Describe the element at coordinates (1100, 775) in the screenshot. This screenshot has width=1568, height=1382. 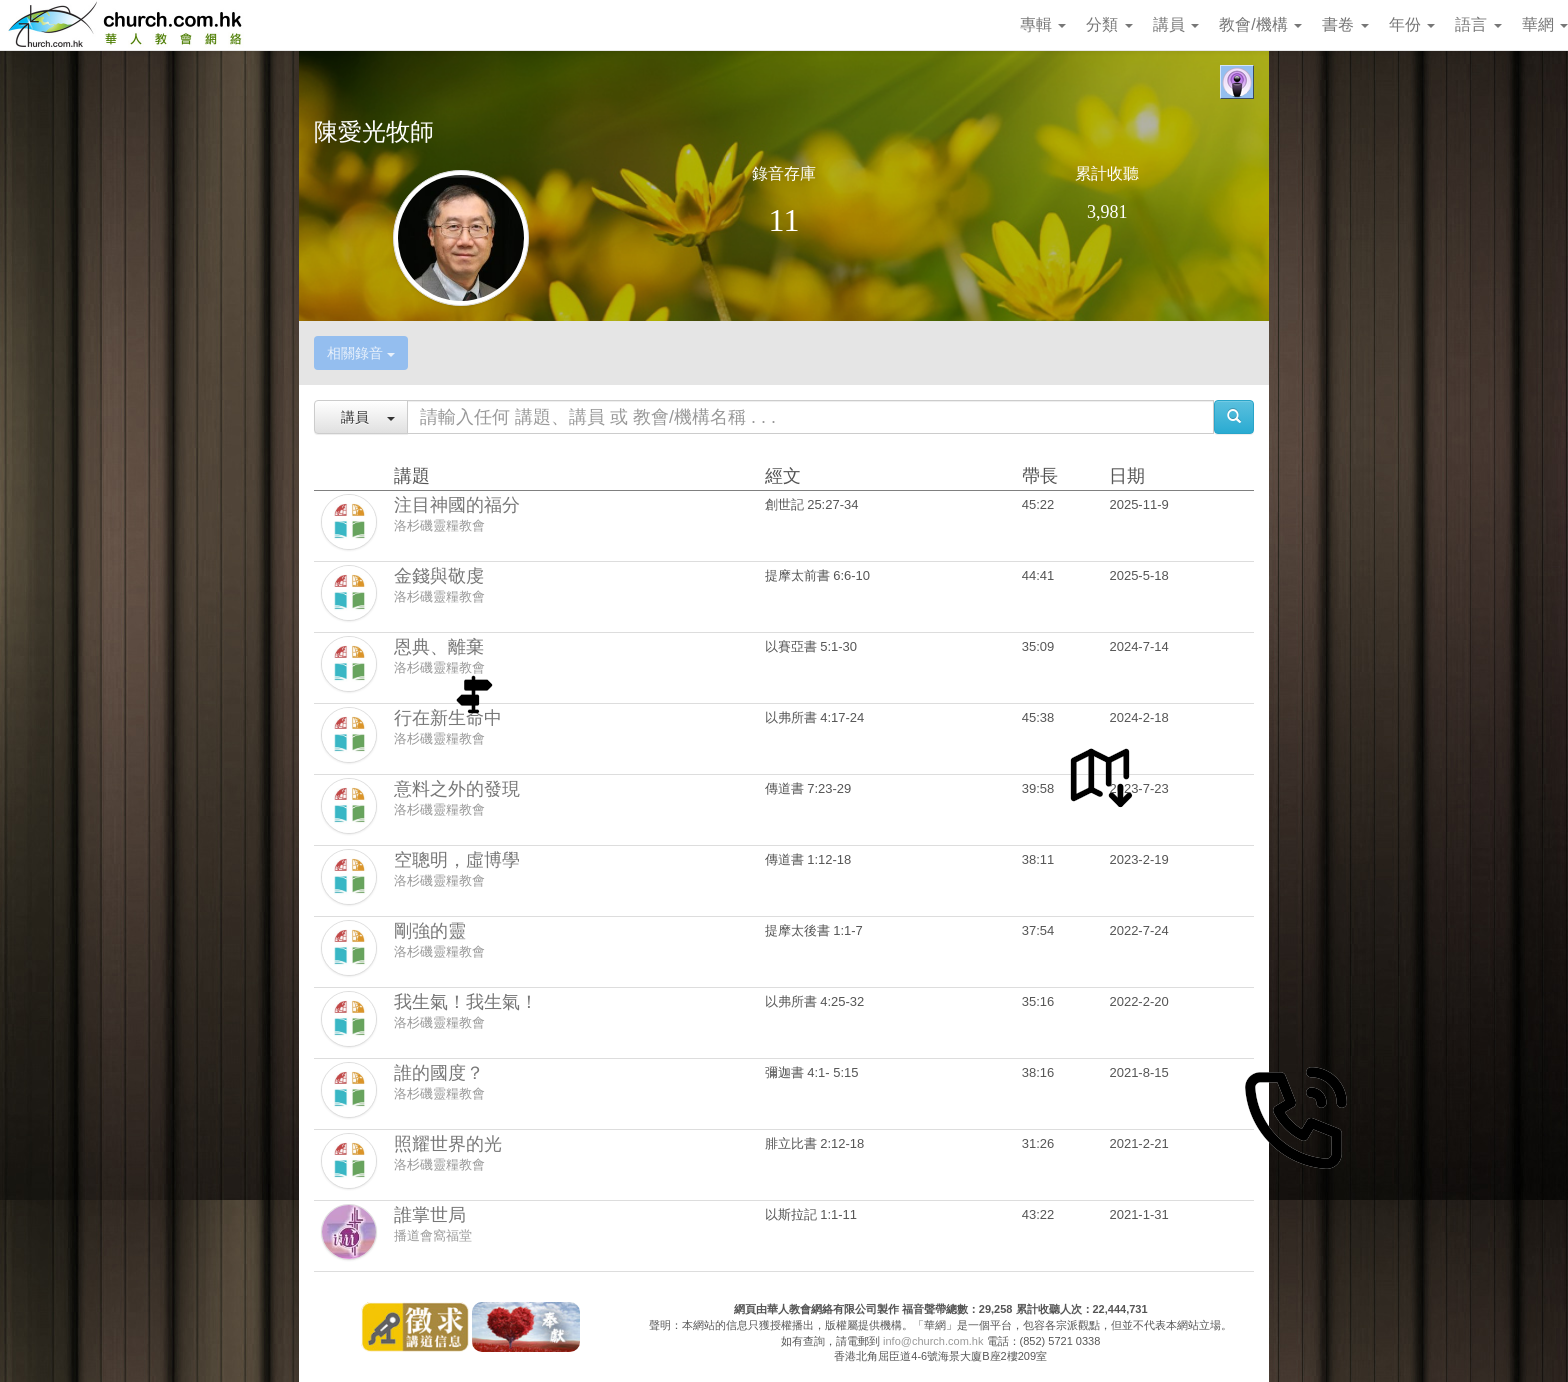
I see `download map for offline use` at that location.